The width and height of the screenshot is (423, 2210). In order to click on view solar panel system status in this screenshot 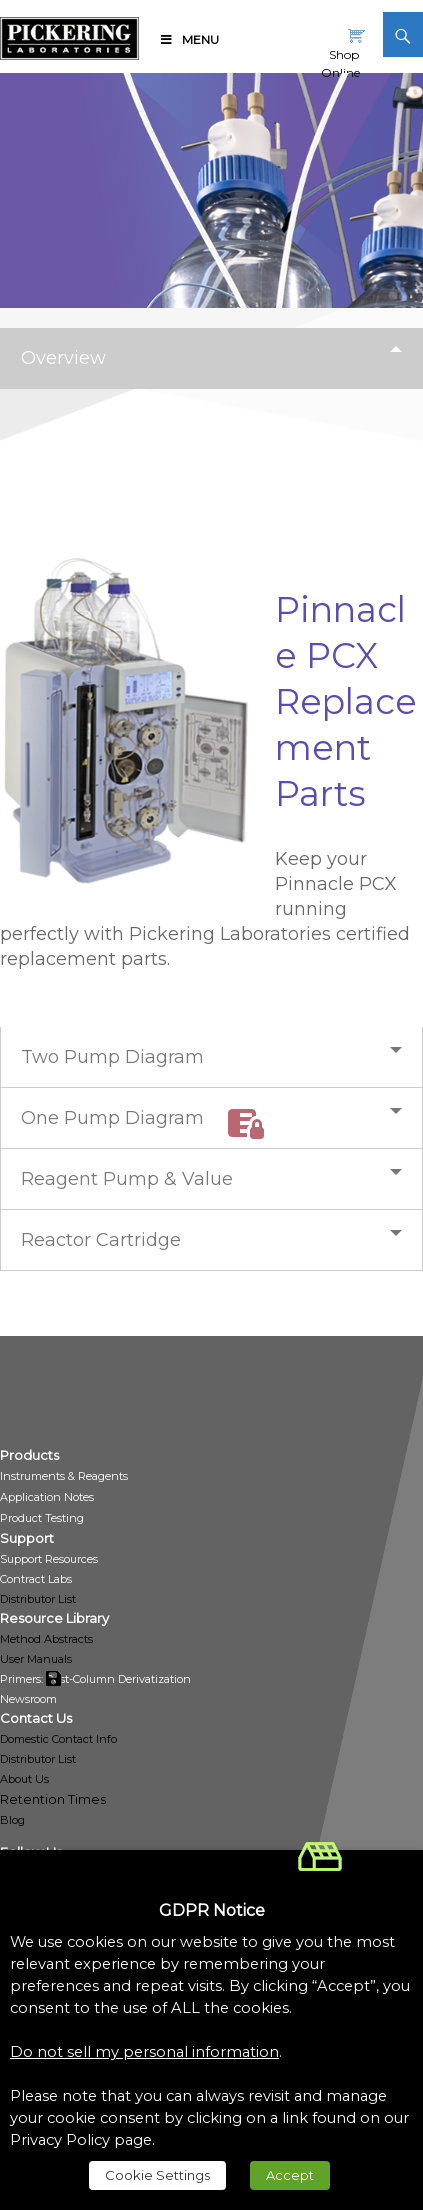, I will do `click(320, 1858)`.